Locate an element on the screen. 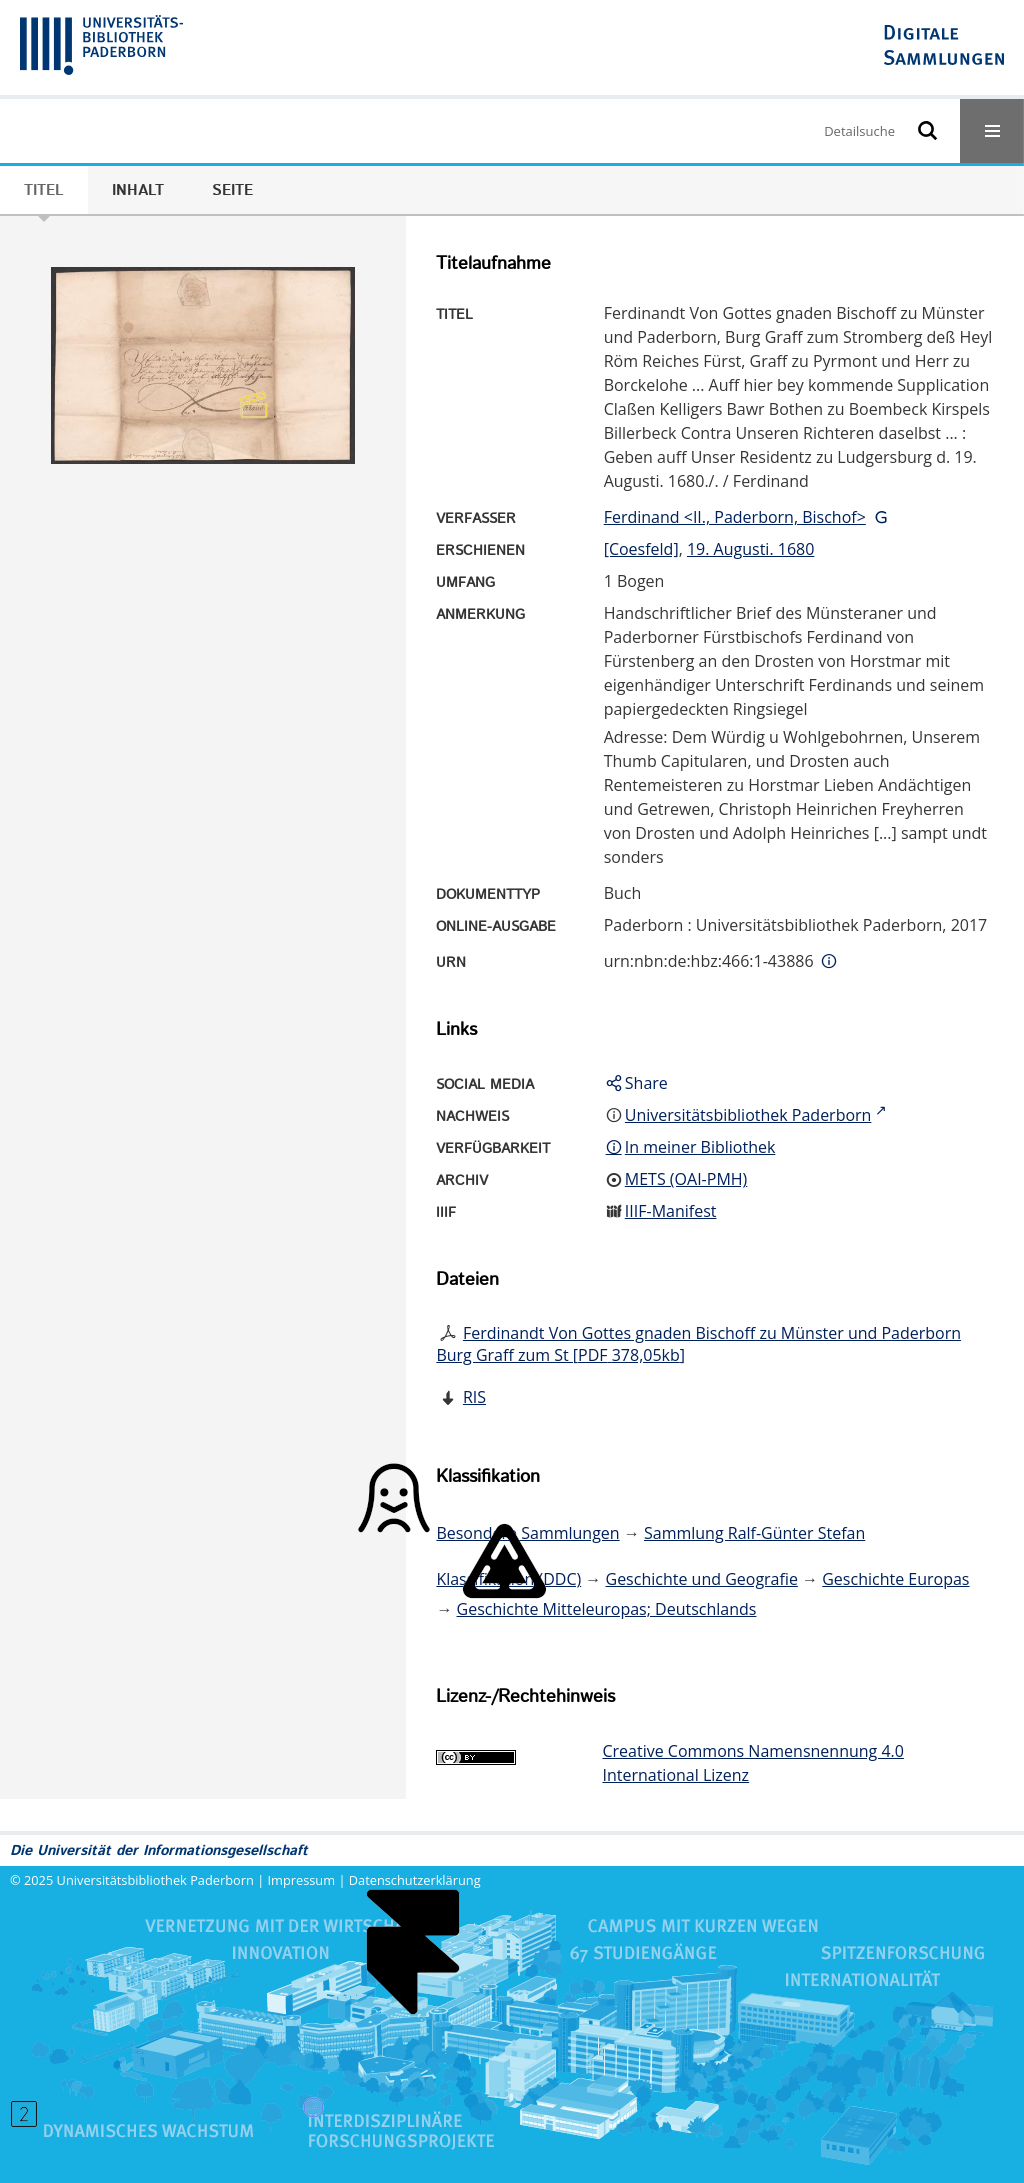  access video or movie content is located at coordinates (254, 406).